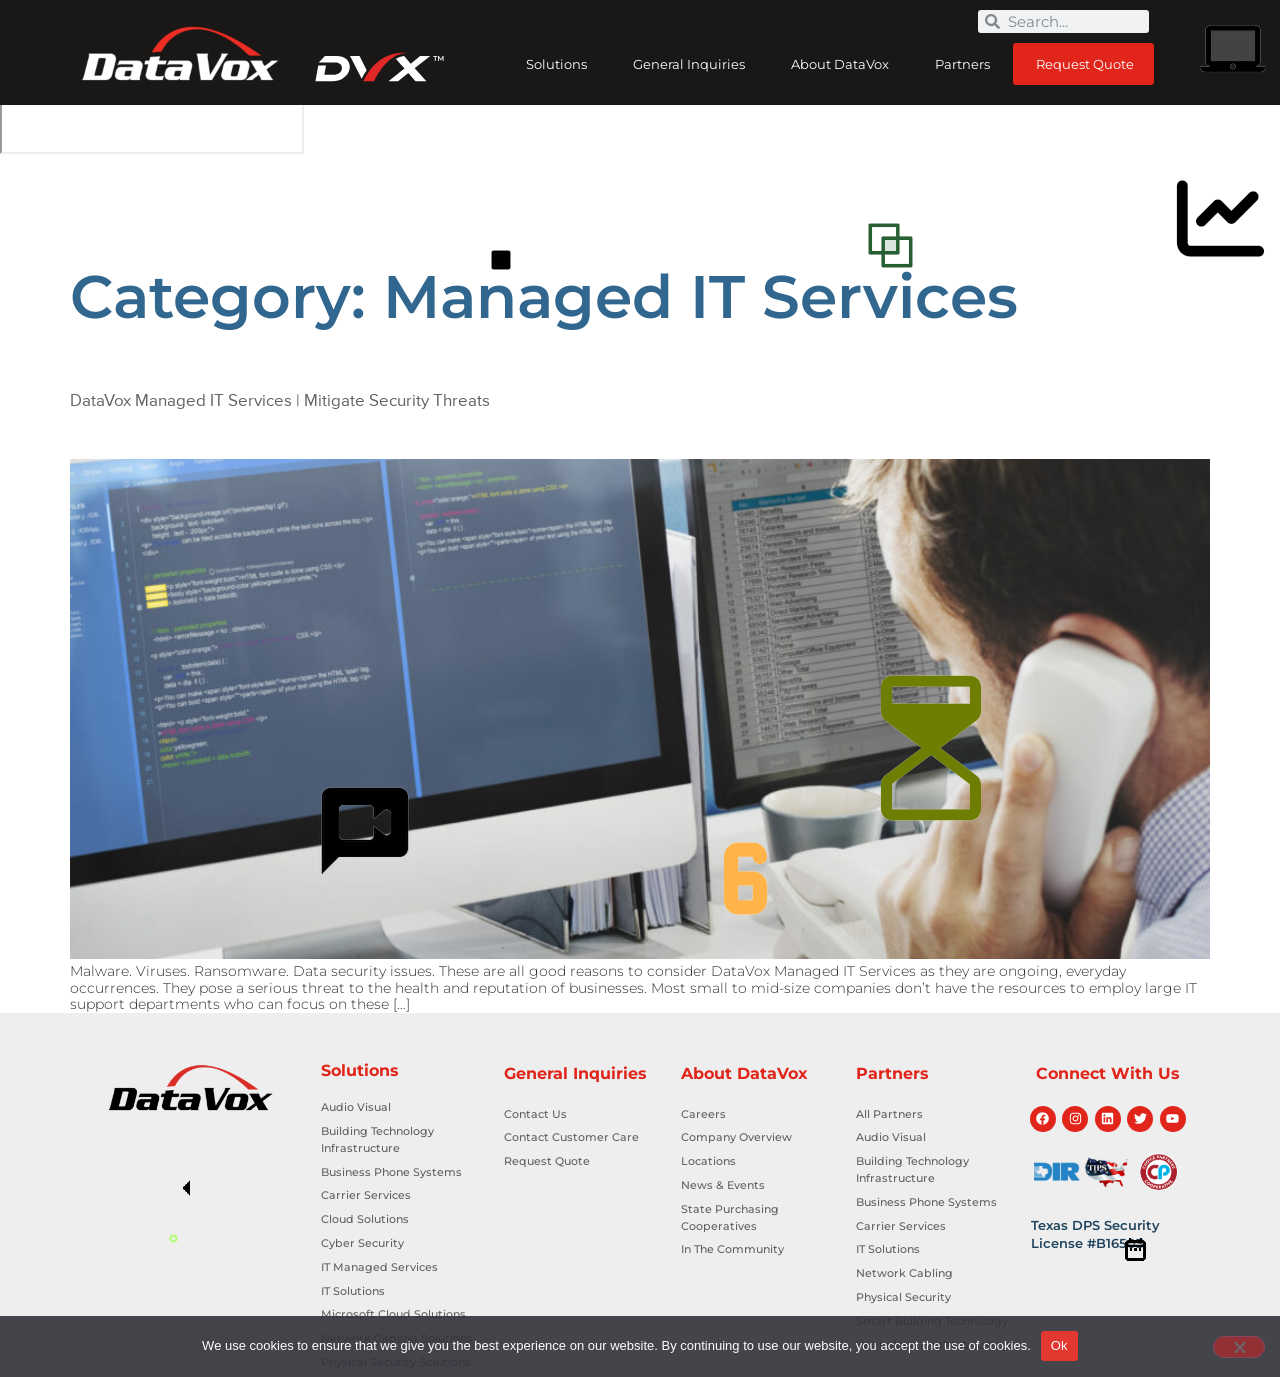 This screenshot has width=1280, height=1377. Describe the element at coordinates (173, 1238) in the screenshot. I see `indicates an unread notification or new item` at that location.